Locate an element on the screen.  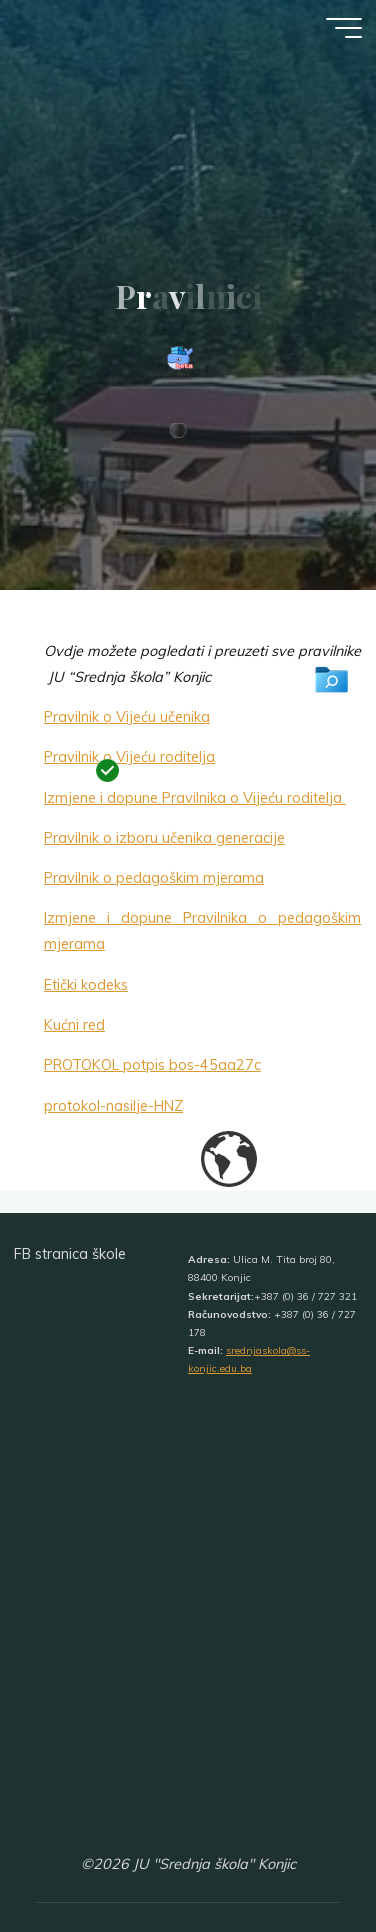
search within folder contents is located at coordinates (331, 680).